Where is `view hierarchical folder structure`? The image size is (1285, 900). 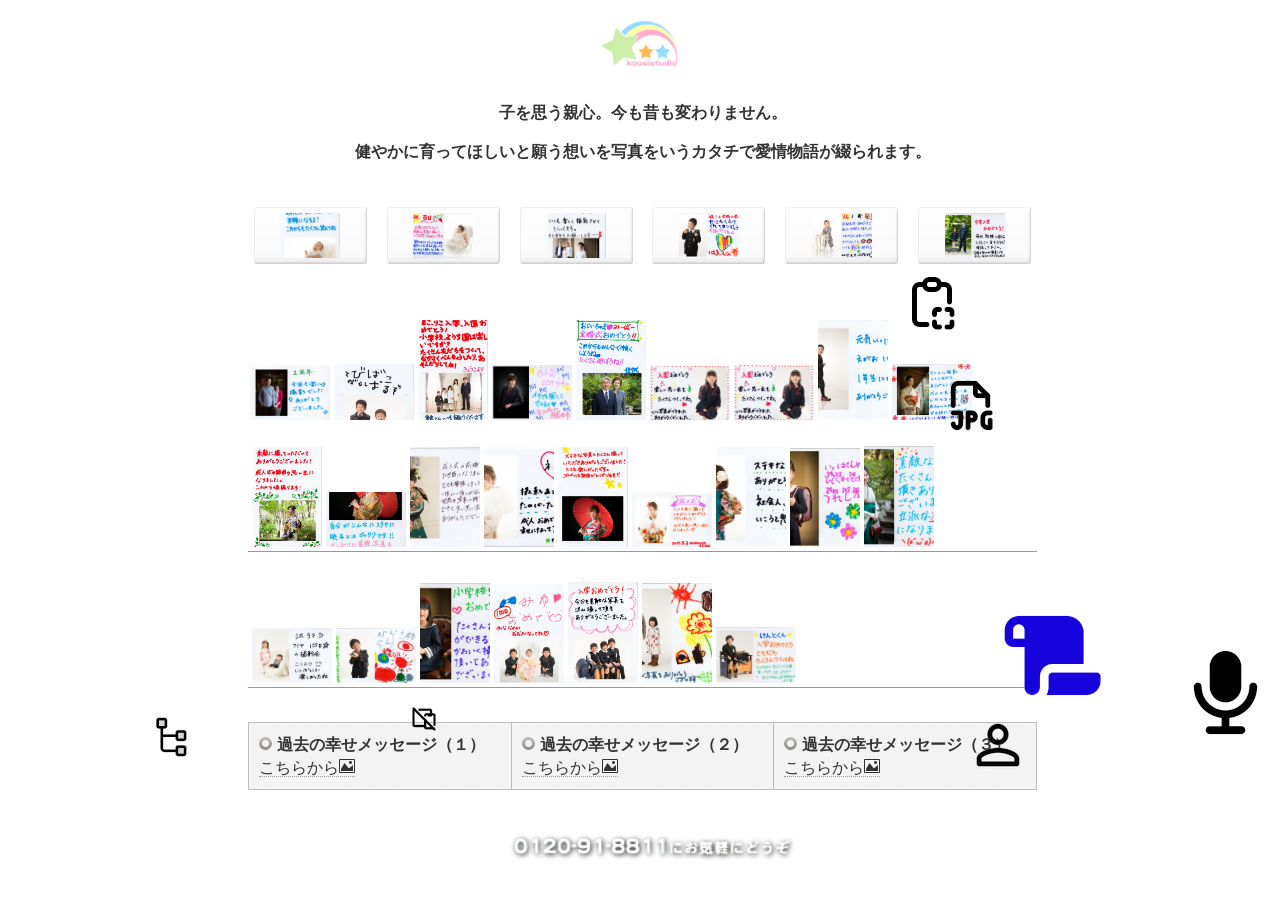
view hierarchical folder structure is located at coordinates (170, 737).